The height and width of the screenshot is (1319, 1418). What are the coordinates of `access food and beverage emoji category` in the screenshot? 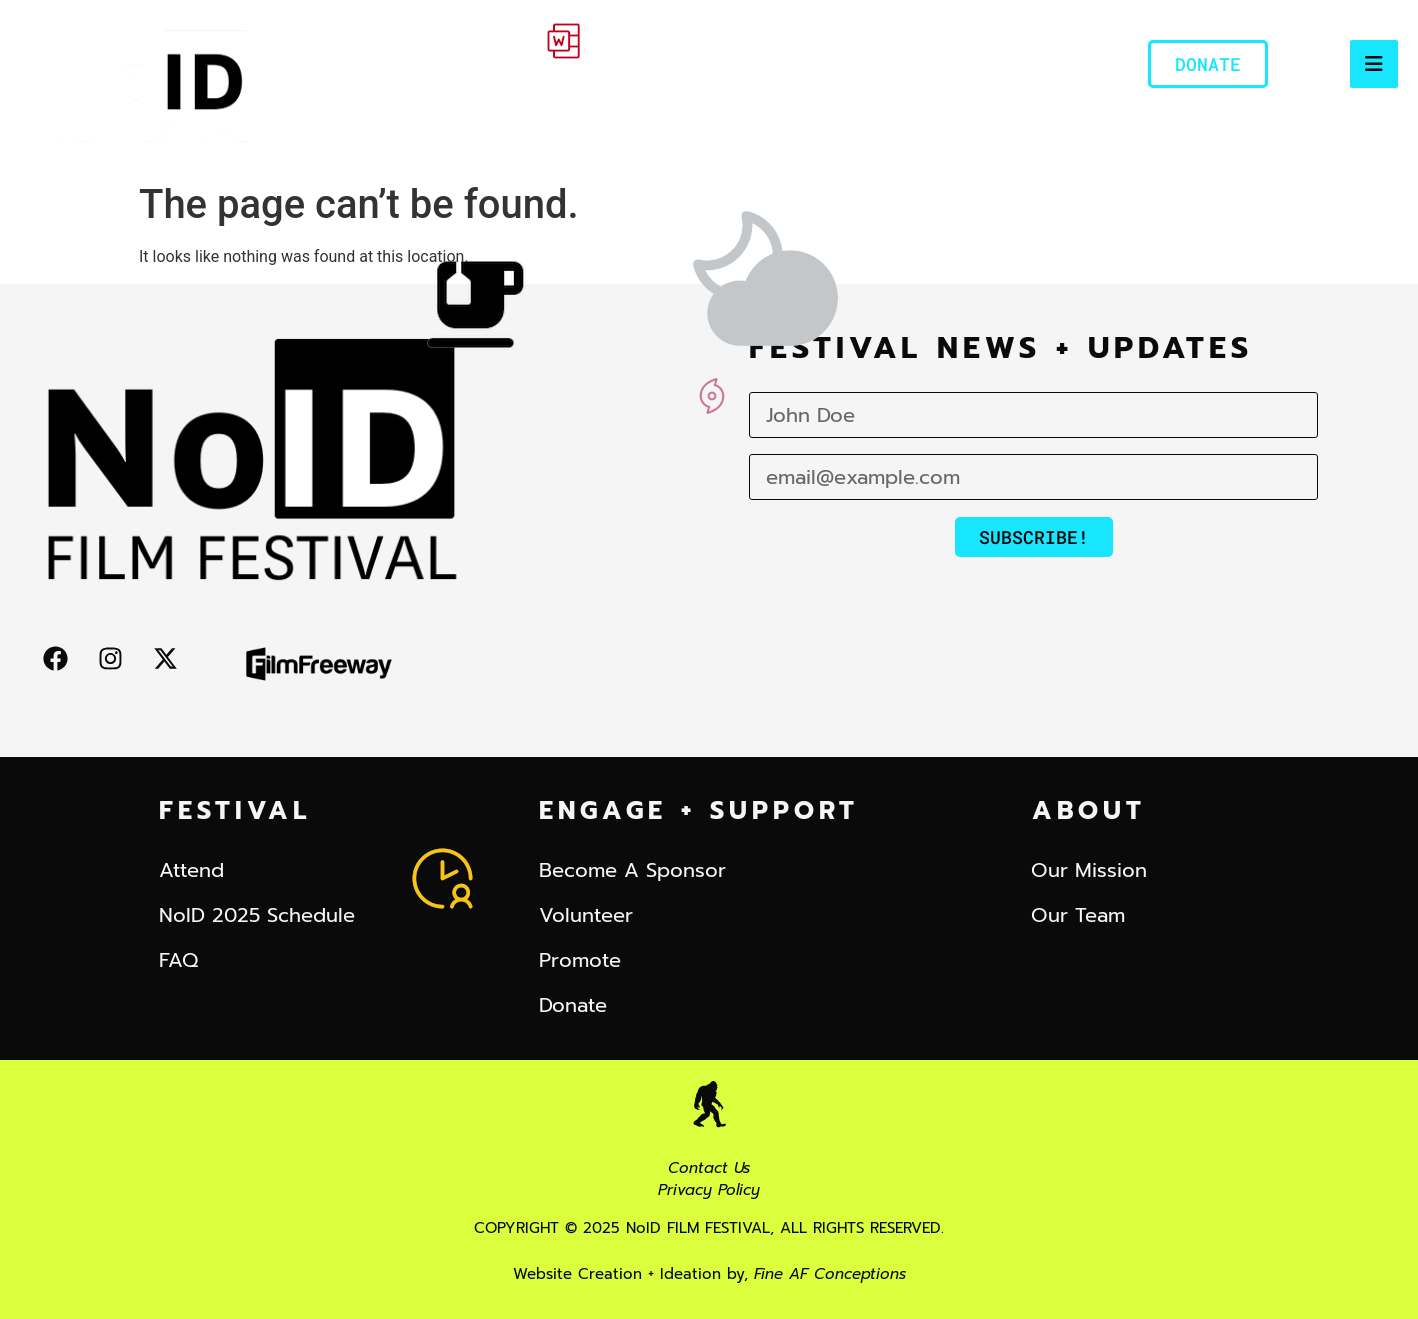 It's located at (475, 304).